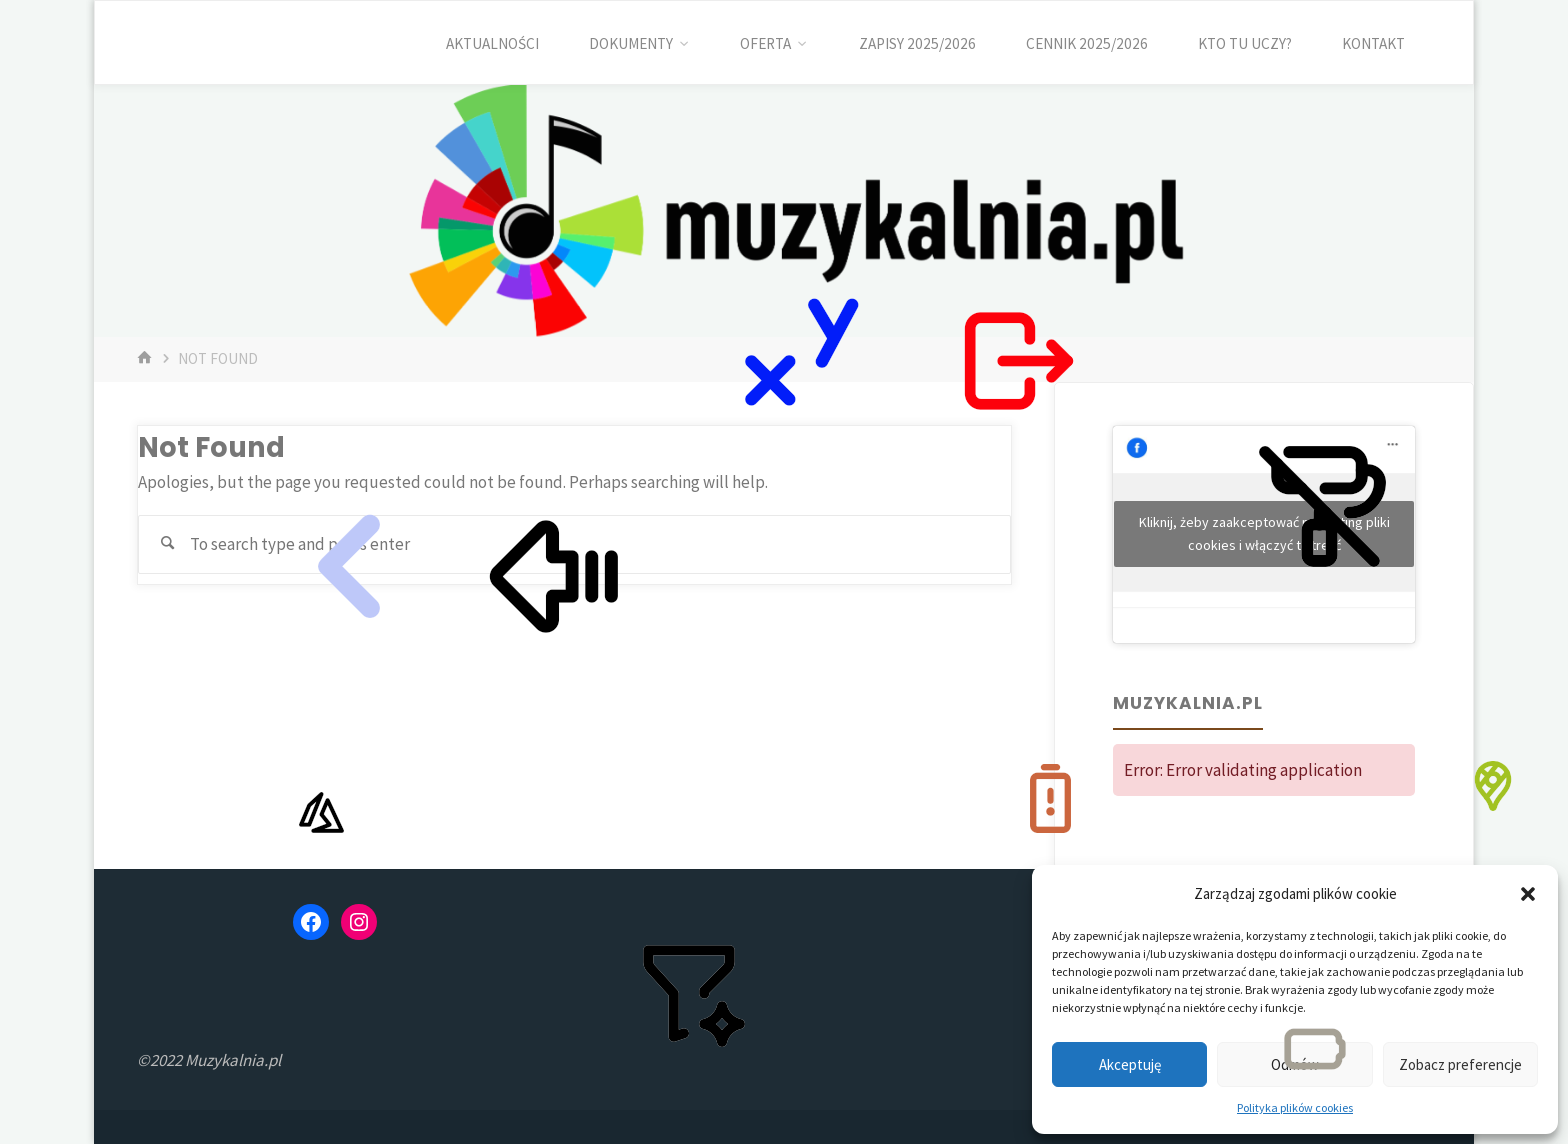 This screenshot has width=1568, height=1144. I want to click on go back to the previous screen, so click(349, 566).